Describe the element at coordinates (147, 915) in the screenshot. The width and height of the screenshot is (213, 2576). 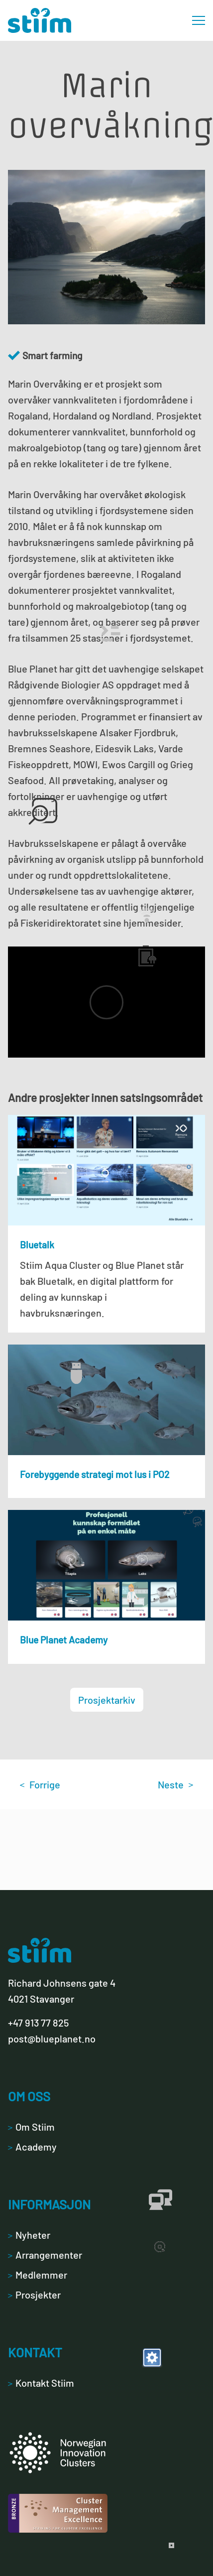
I see `indicates moderate wireless signal strength` at that location.